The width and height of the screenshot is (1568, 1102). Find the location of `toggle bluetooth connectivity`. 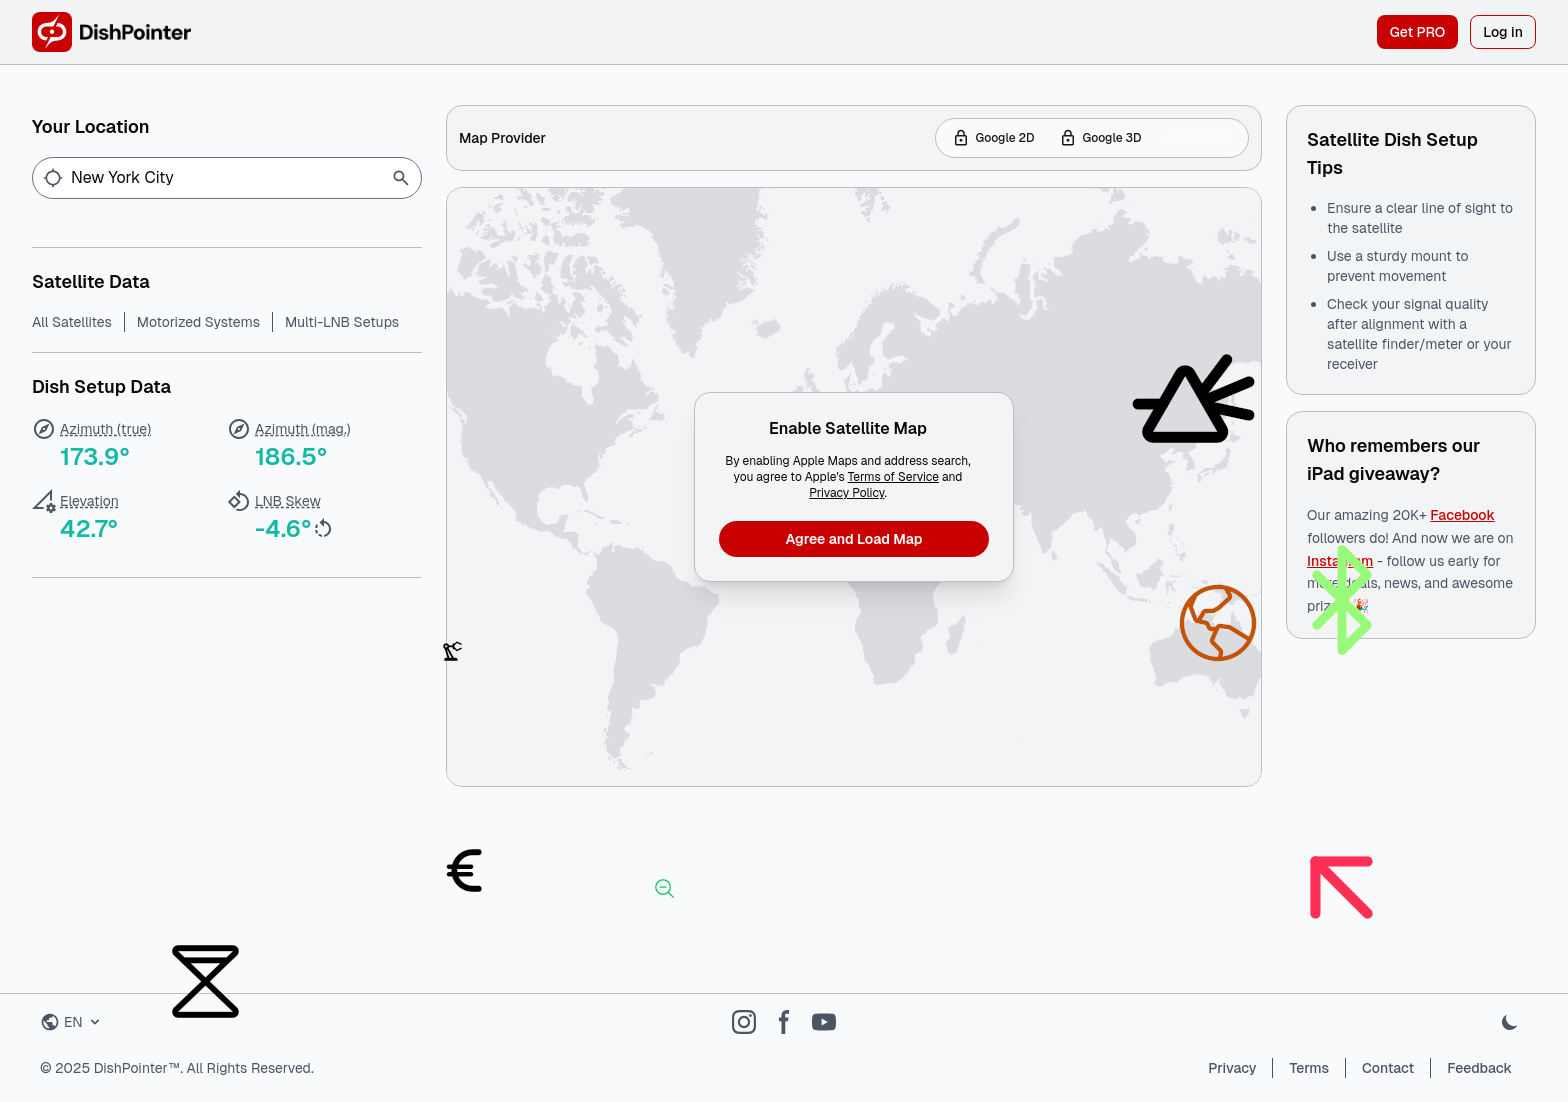

toggle bluetooth connectivity is located at coordinates (1342, 600).